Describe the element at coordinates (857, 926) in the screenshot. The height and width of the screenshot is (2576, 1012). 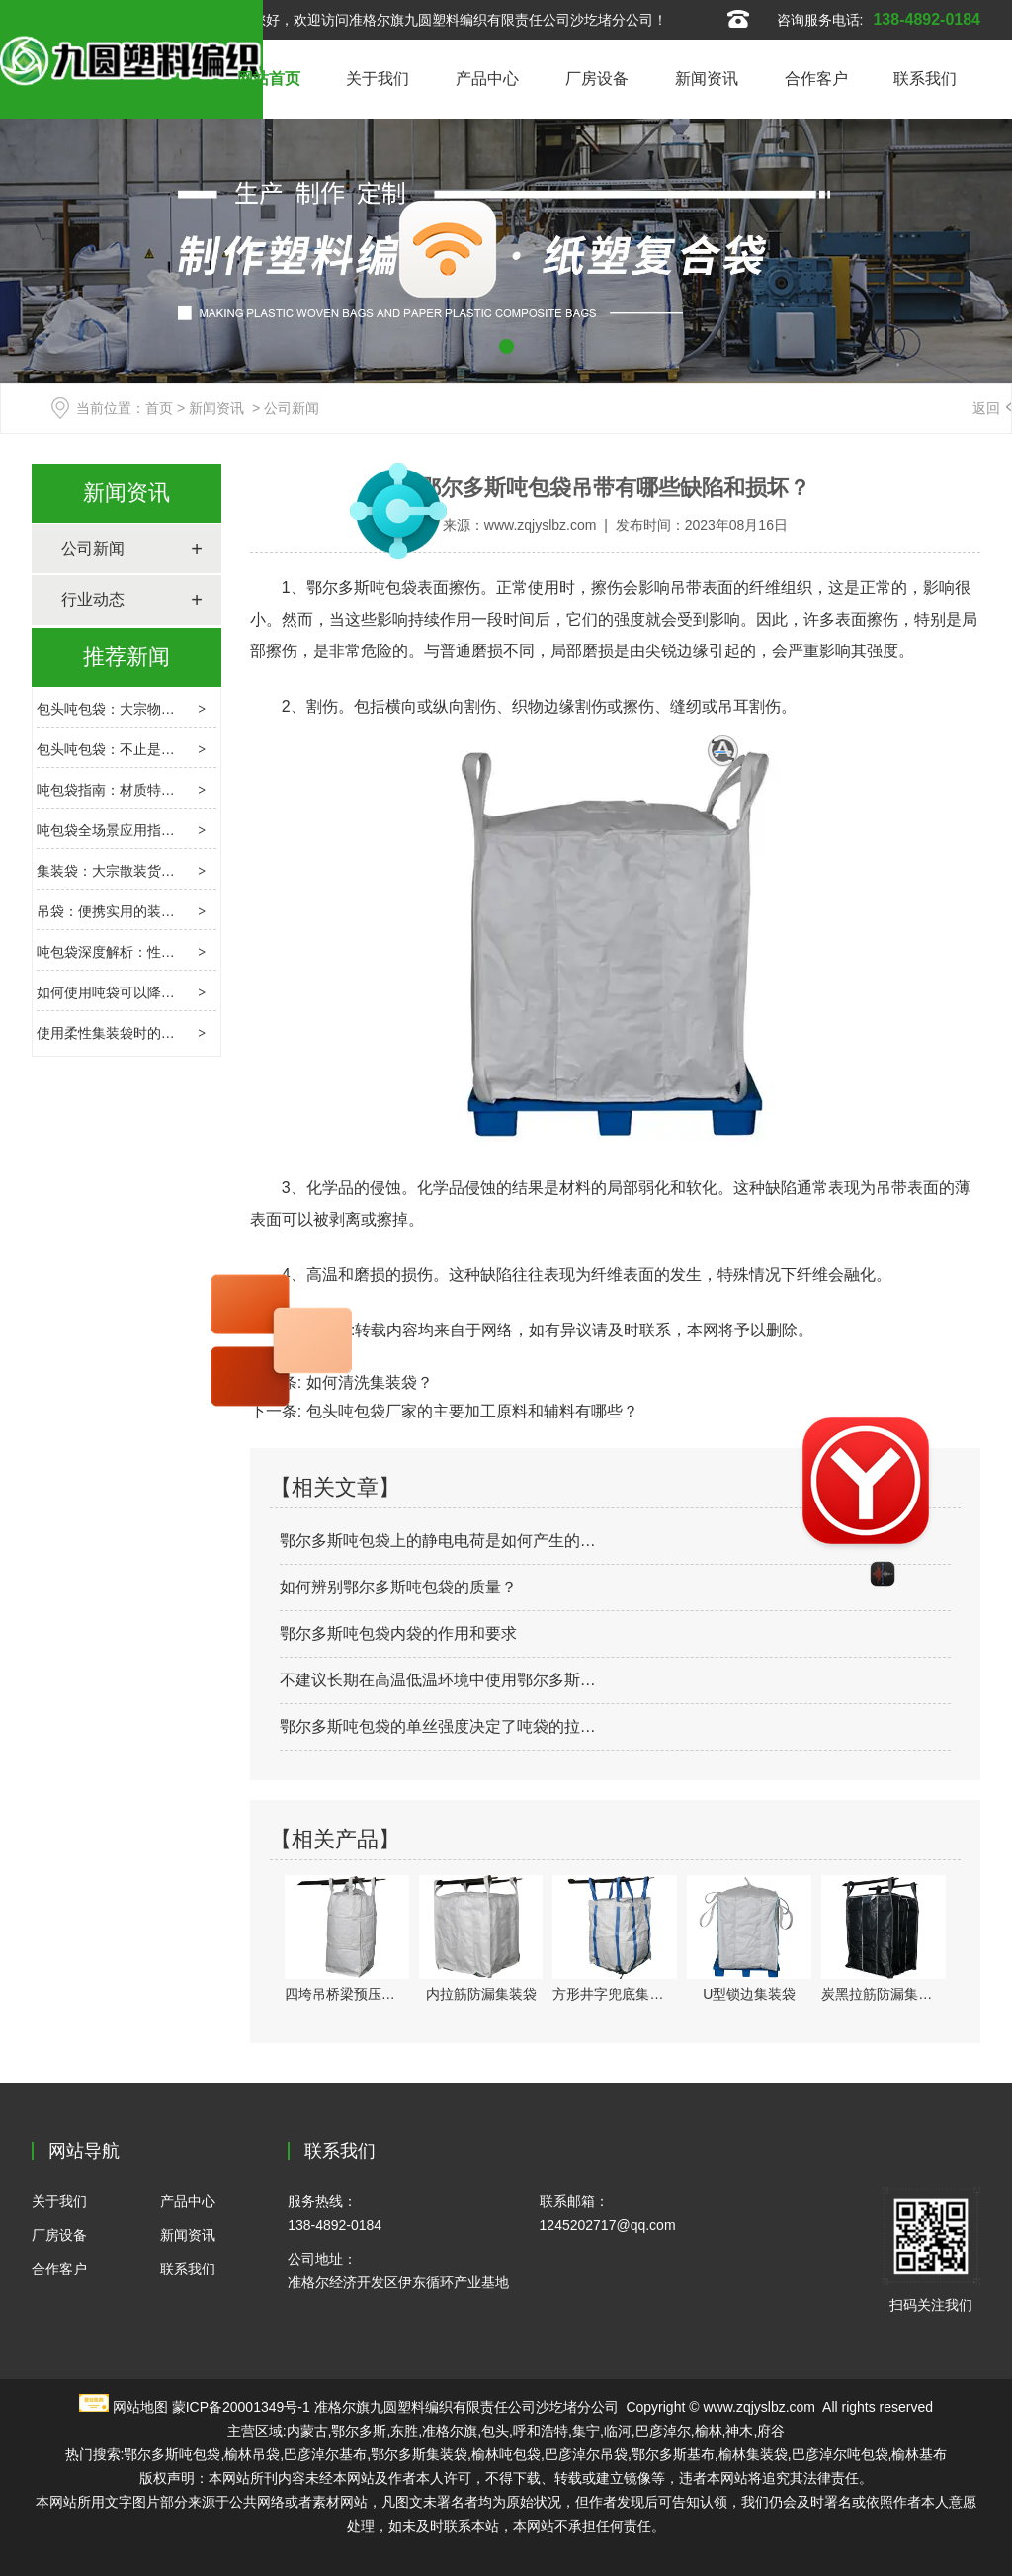
I see `open 3D Viewer app` at that location.